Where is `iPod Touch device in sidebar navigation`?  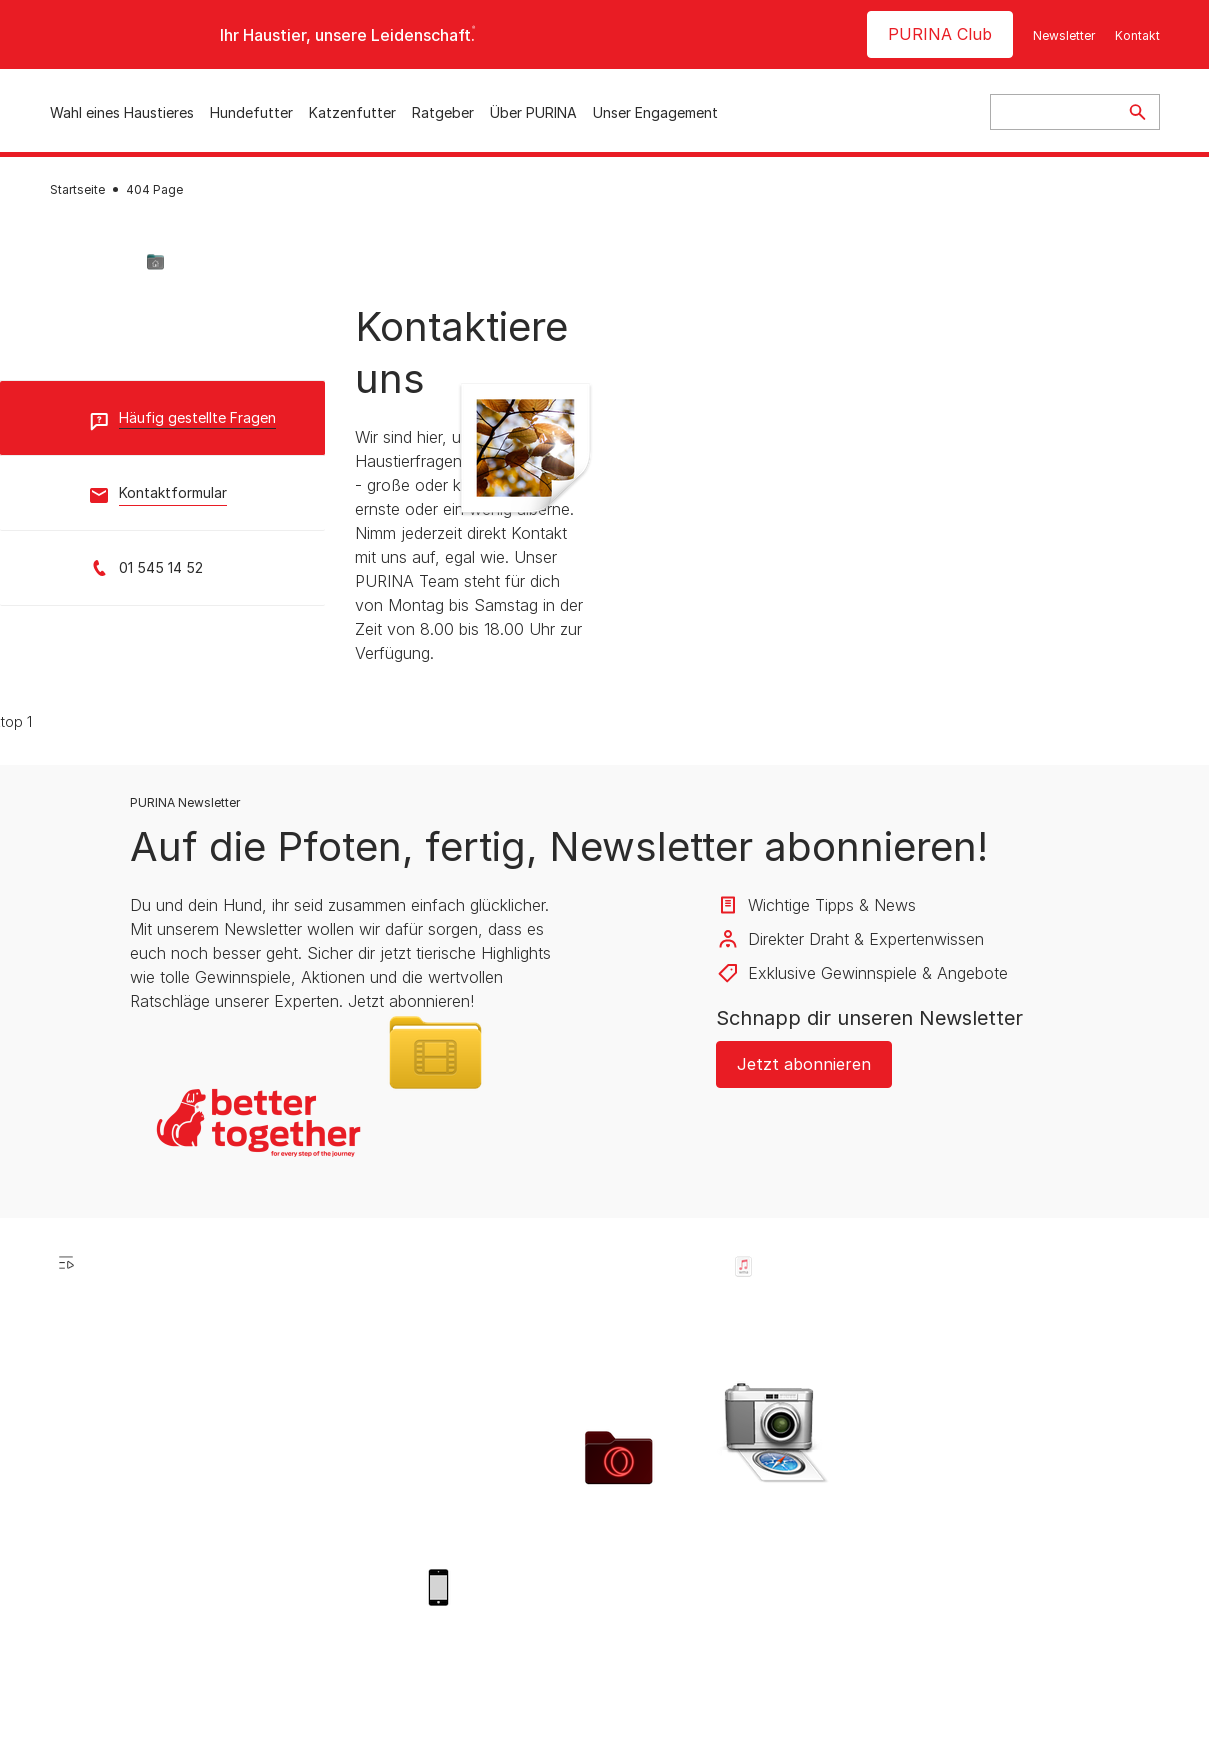 iPod Touch device in sidebar navigation is located at coordinates (438, 1587).